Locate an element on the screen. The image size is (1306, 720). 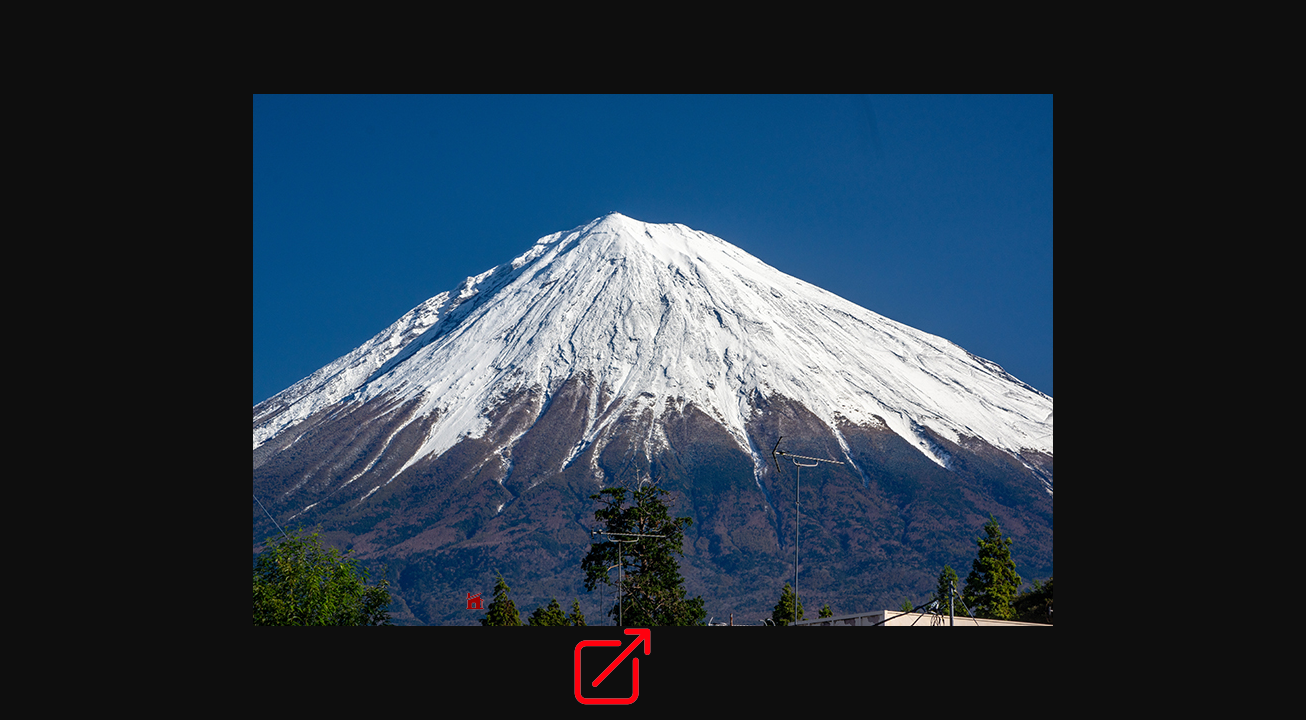
navigate to home screen is located at coordinates (475, 601).